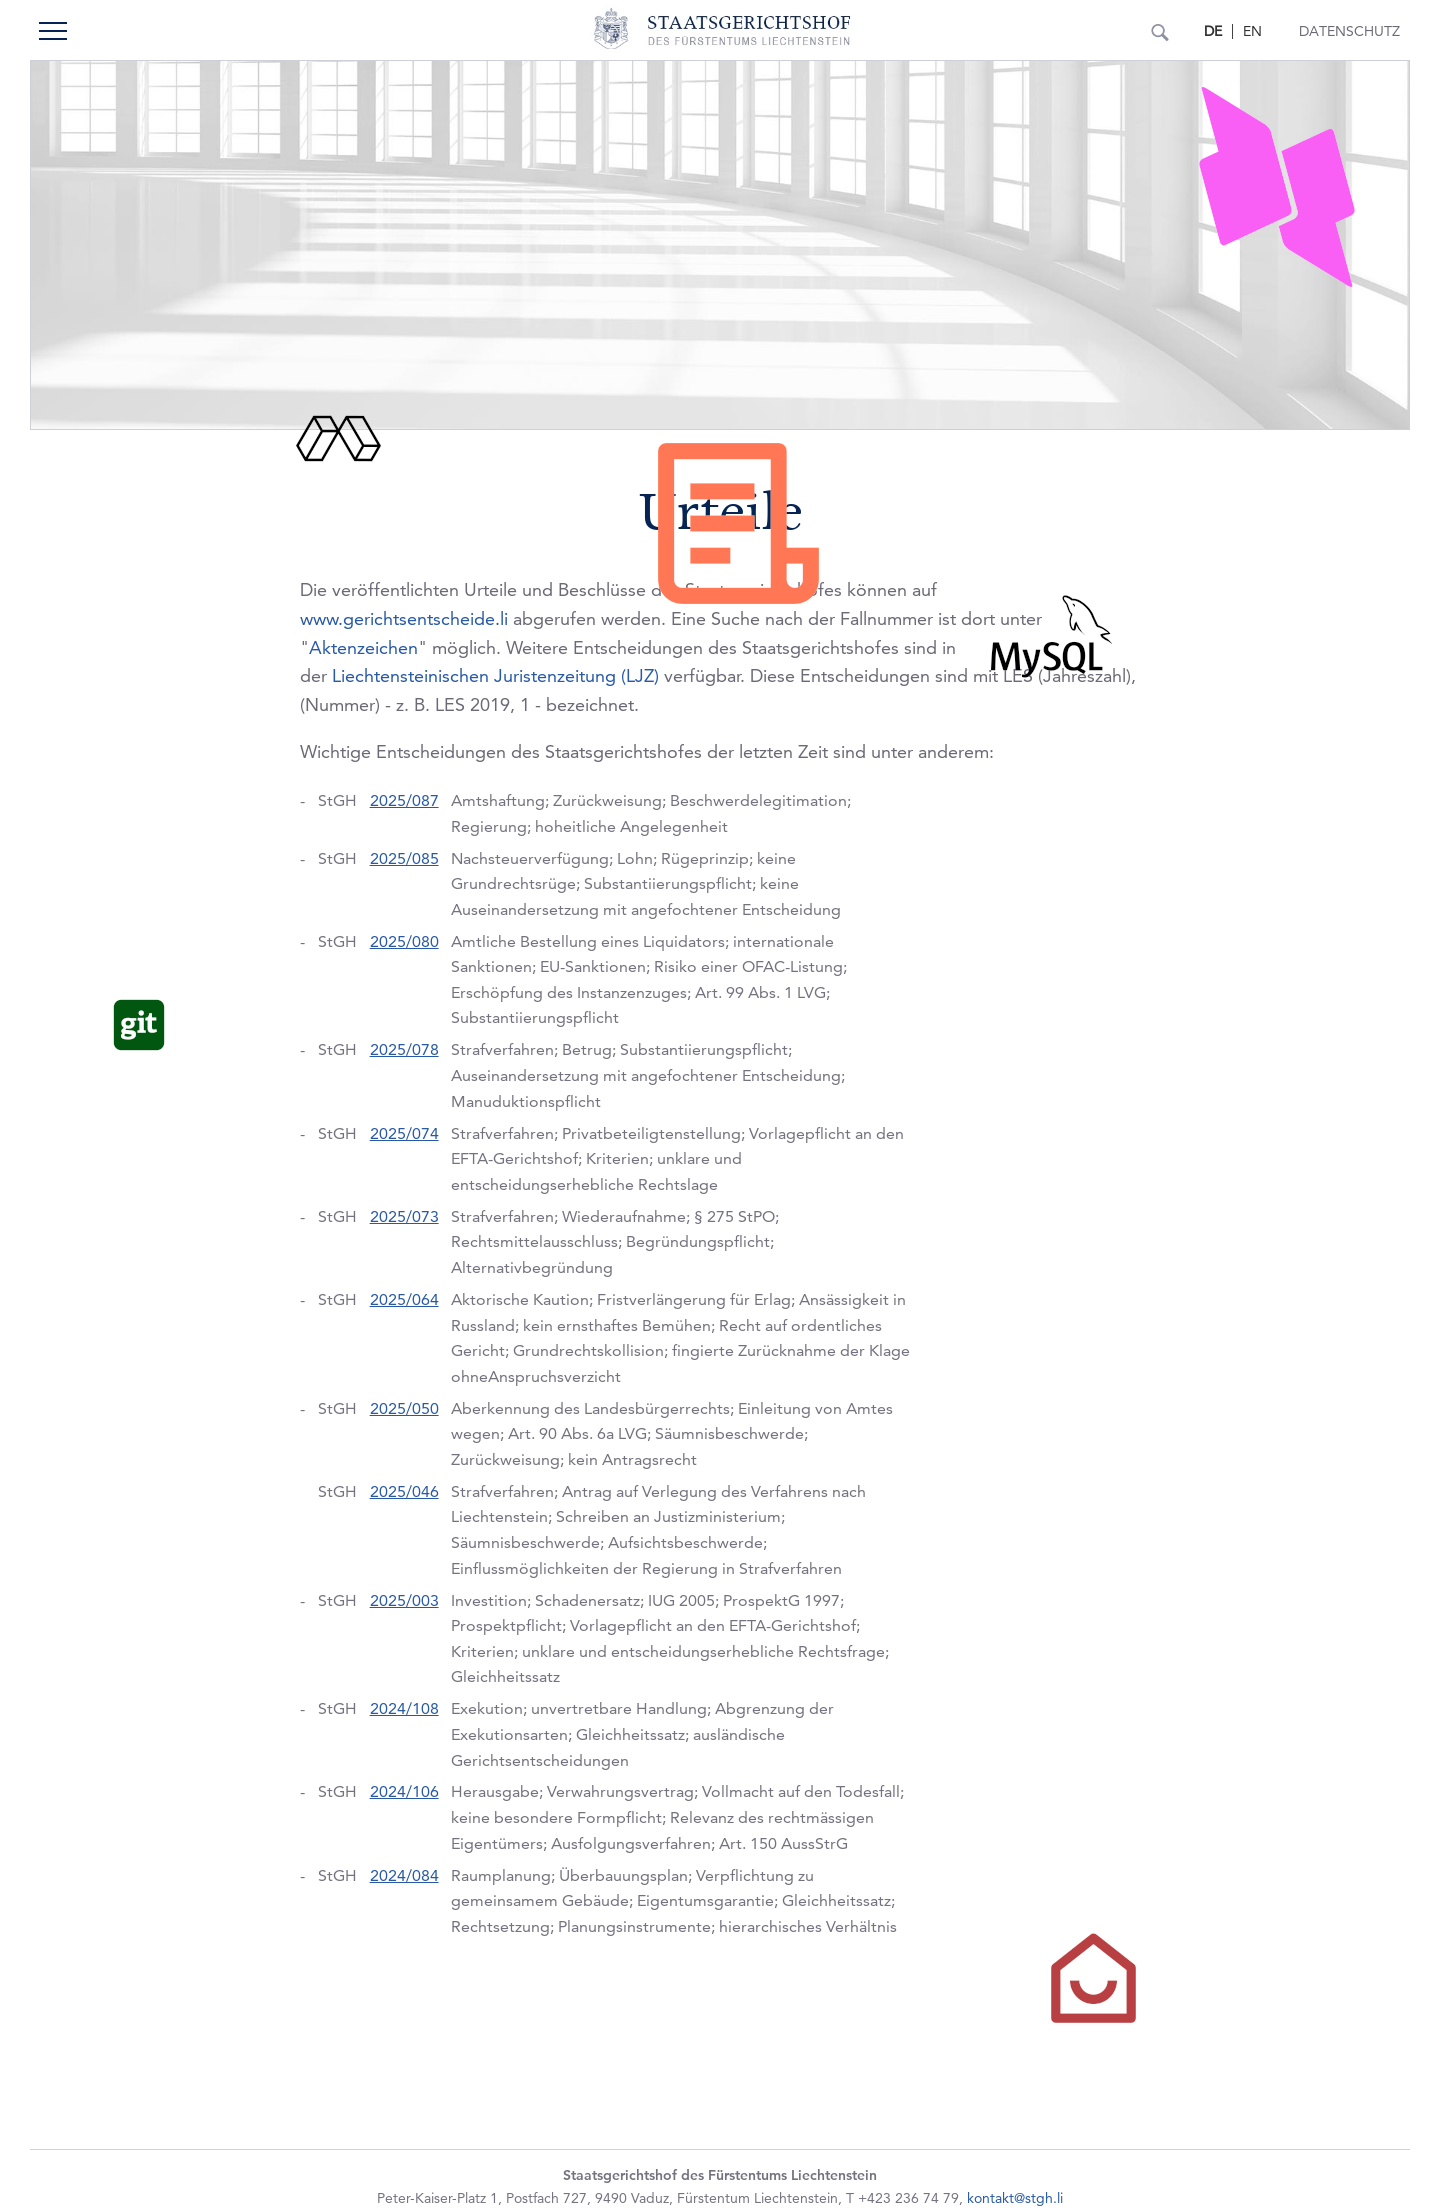  Describe the element at coordinates (139, 1025) in the screenshot. I see `git version control logo` at that location.